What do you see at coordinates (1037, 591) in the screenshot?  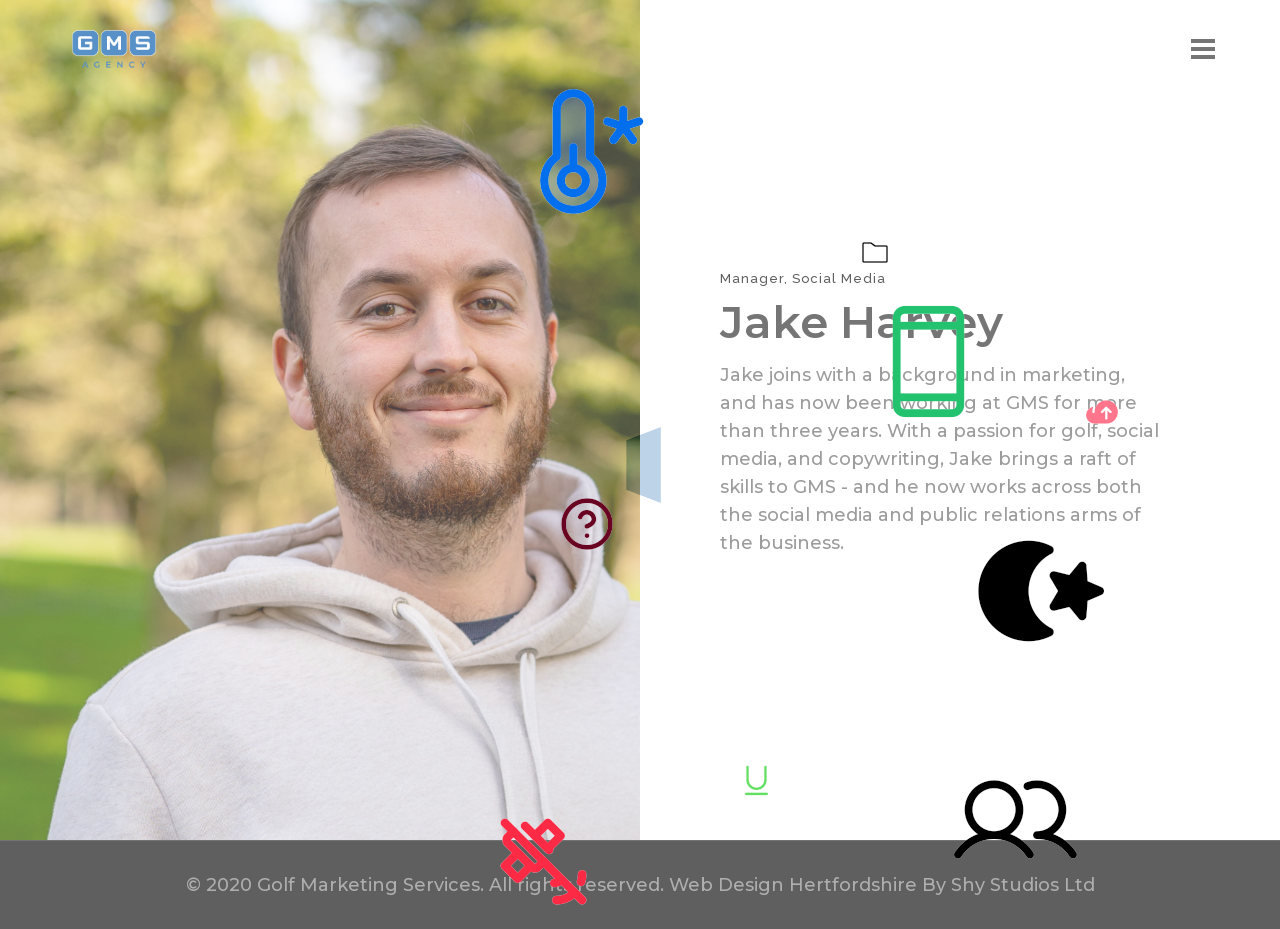 I see `indicates Islamic religious content or settings` at bounding box center [1037, 591].